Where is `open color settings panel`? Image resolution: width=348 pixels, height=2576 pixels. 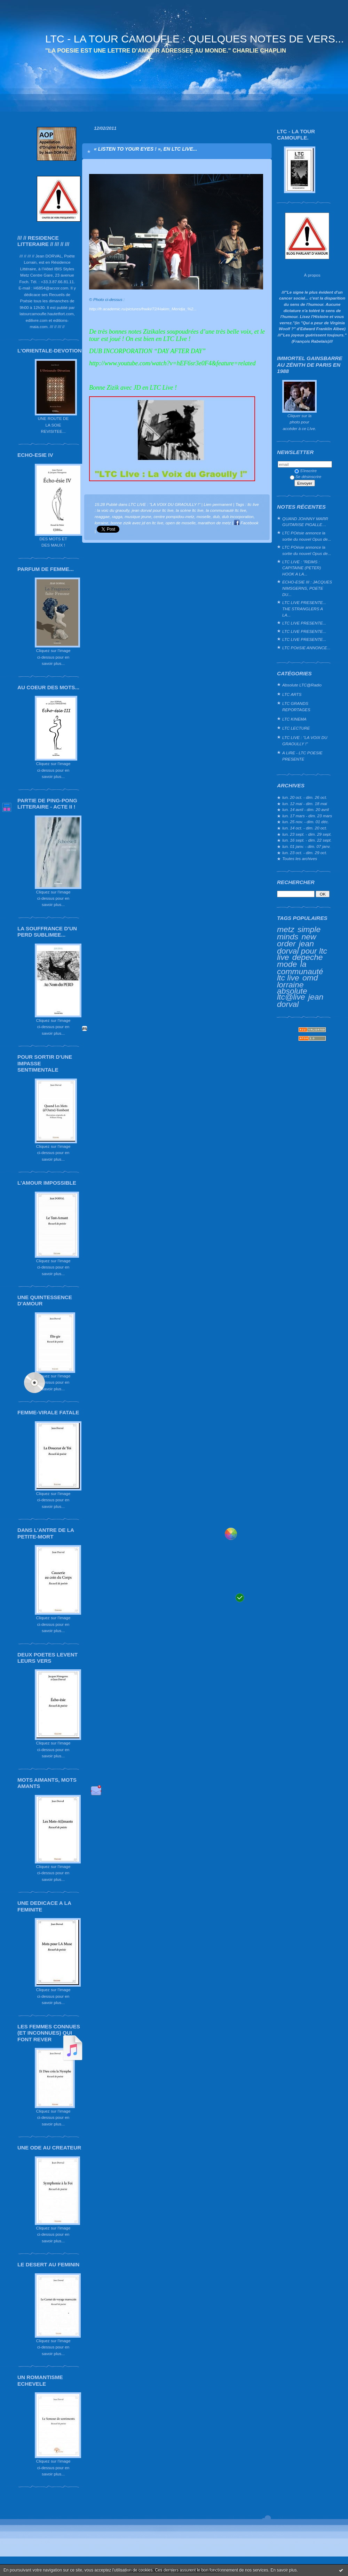 open color settings panel is located at coordinates (231, 1534).